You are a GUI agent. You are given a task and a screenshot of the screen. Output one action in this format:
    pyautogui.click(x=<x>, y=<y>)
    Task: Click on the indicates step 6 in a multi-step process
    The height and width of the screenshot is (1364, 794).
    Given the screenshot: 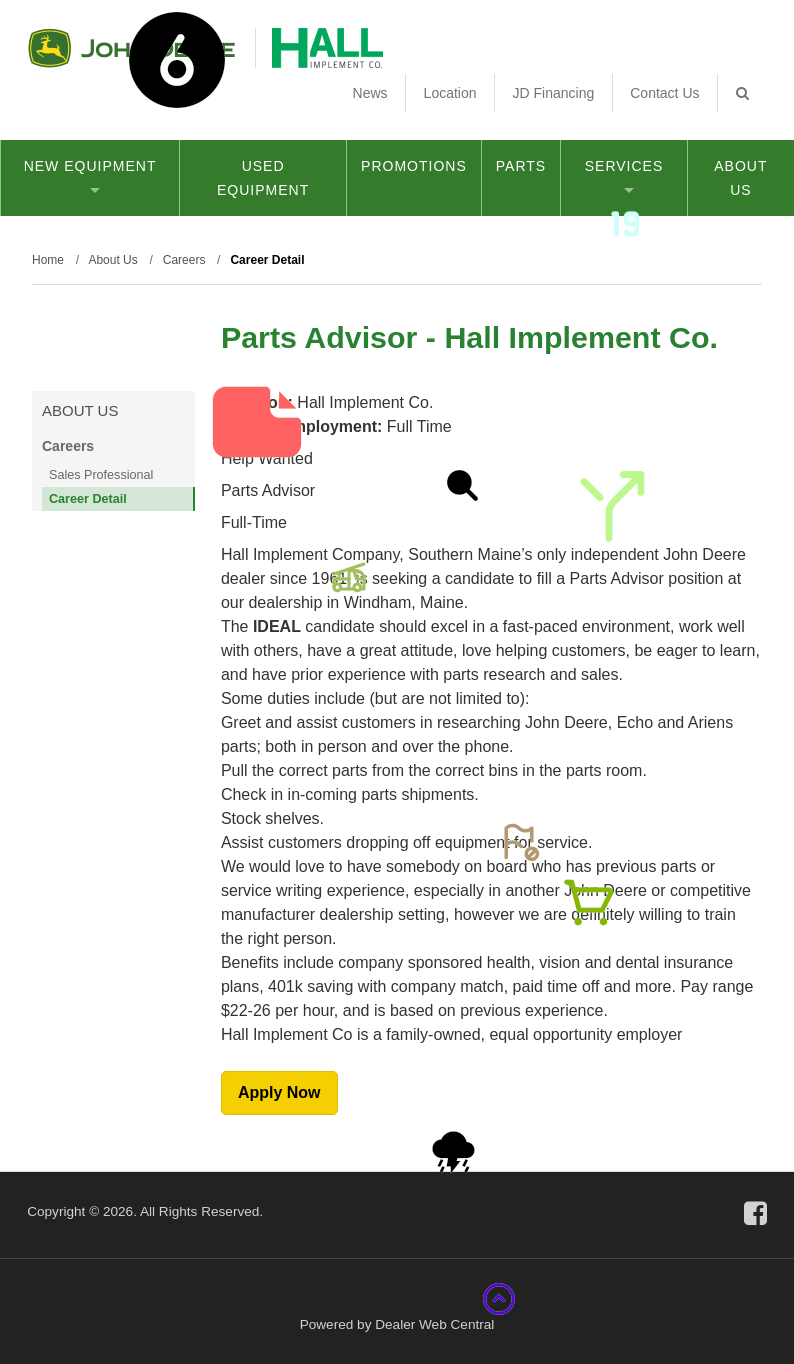 What is the action you would take?
    pyautogui.click(x=177, y=60)
    